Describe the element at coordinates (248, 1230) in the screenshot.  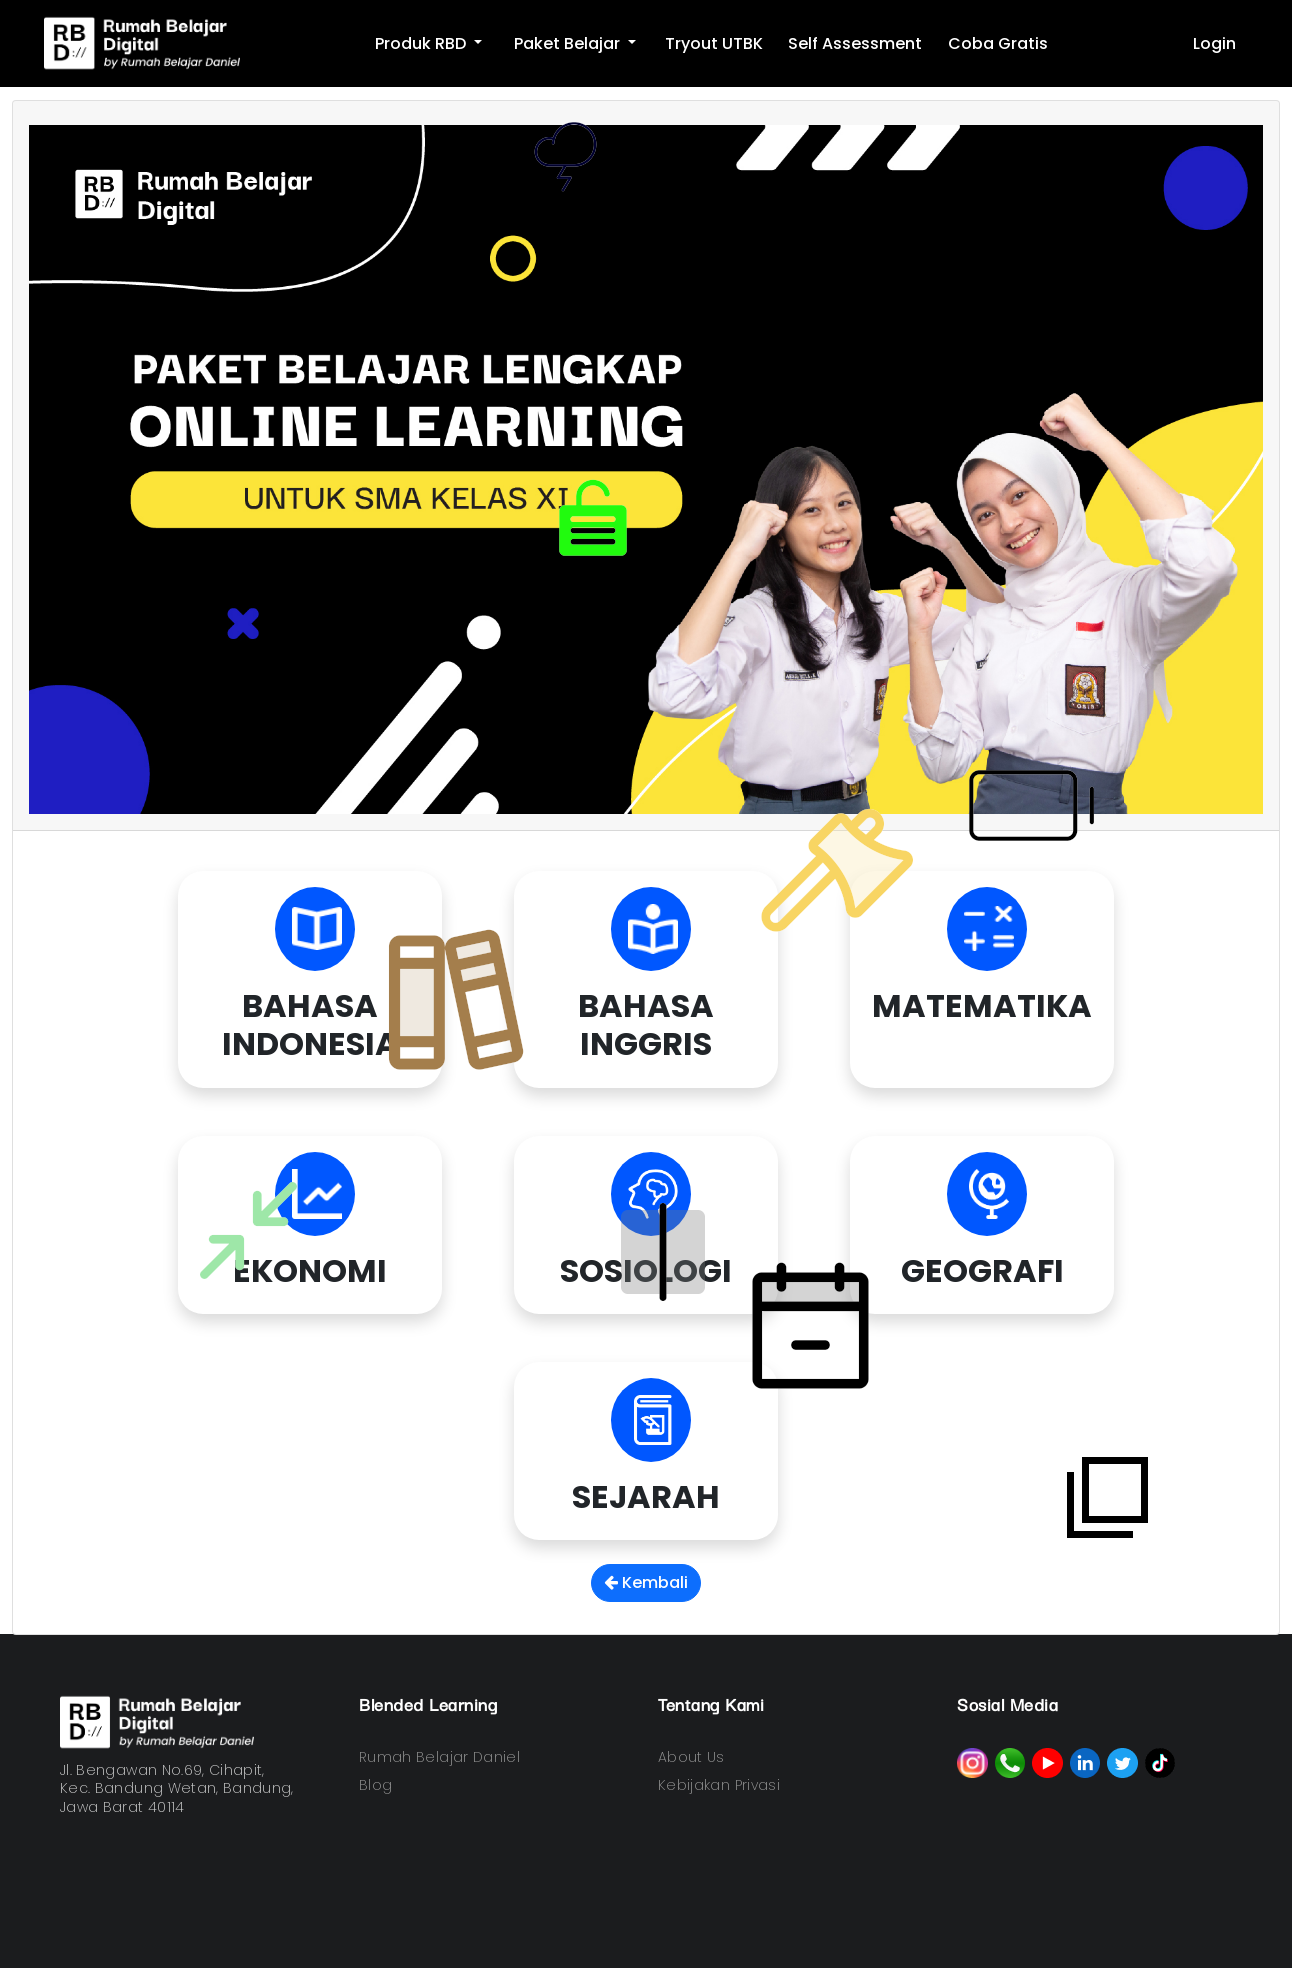
I see `minimize or collapse the current window` at that location.